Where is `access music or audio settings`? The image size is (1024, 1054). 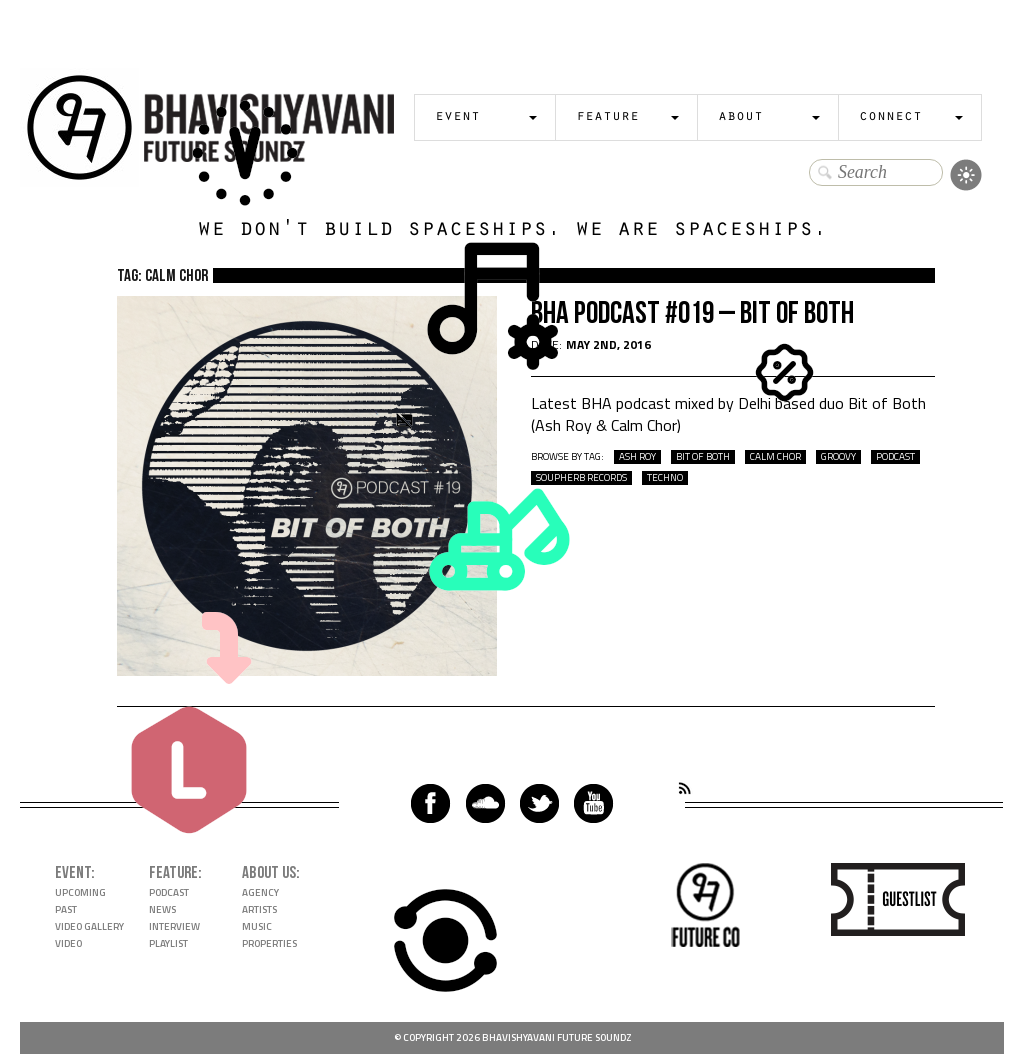 access music or audio settings is located at coordinates (489, 298).